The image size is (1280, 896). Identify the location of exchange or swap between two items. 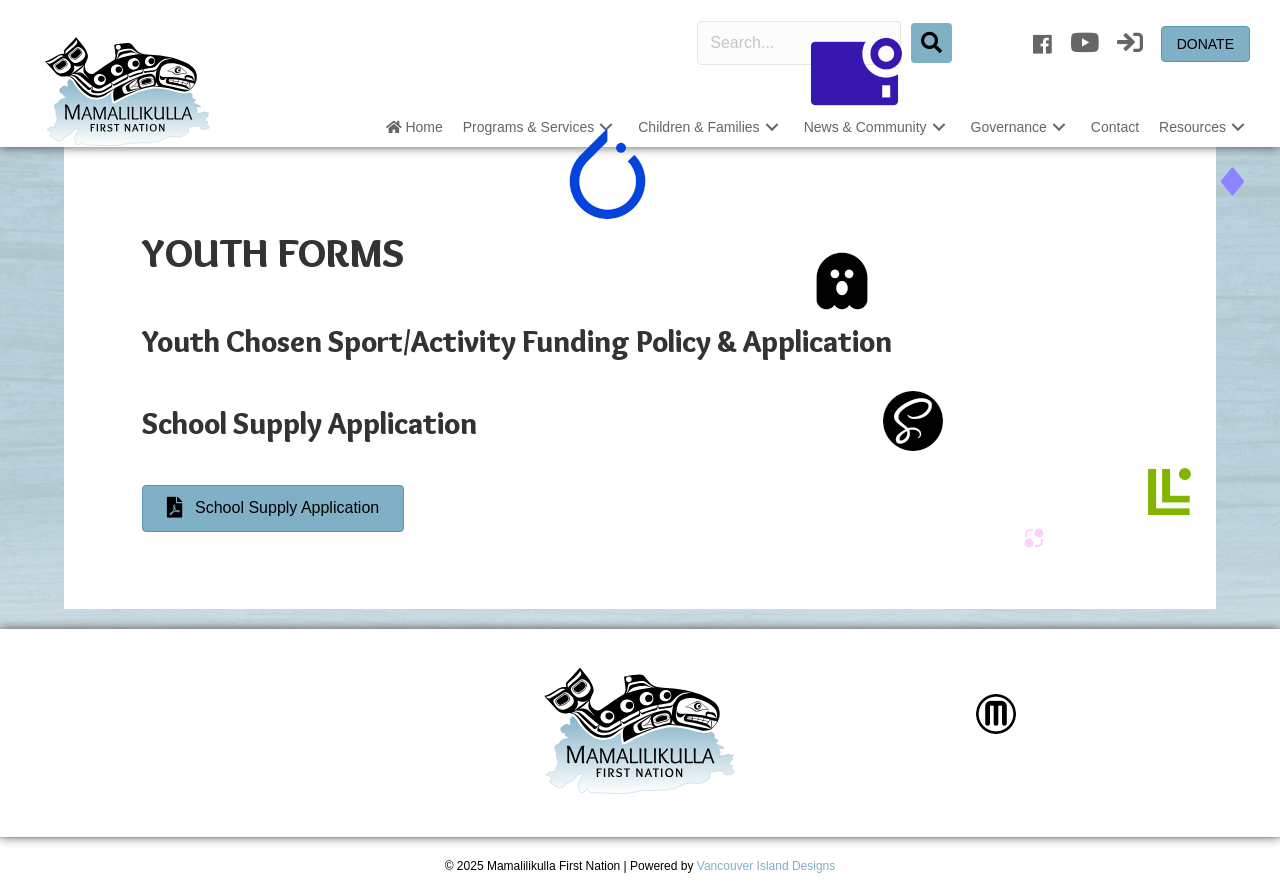
(1034, 538).